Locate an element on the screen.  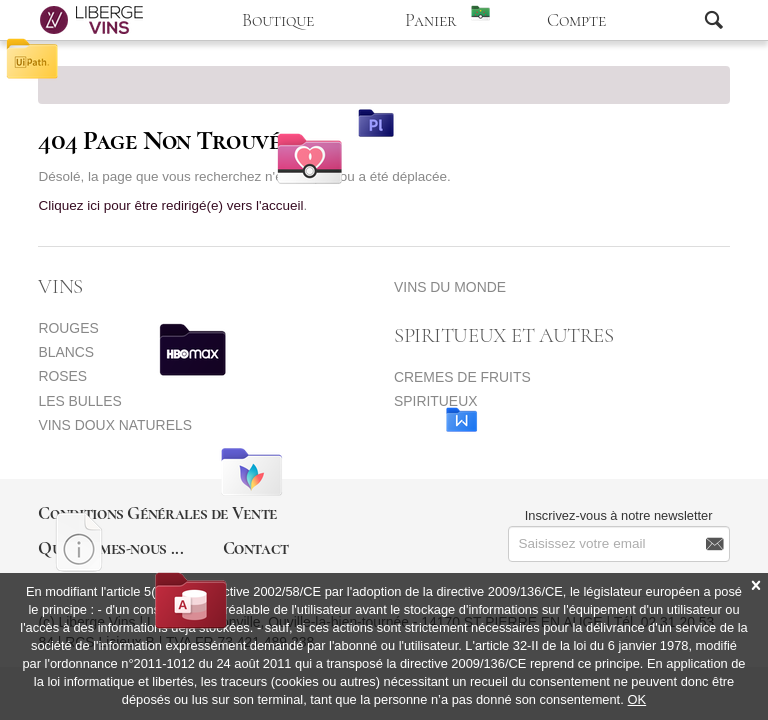
open folder containing UiPath automation projects is located at coordinates (32, 60).